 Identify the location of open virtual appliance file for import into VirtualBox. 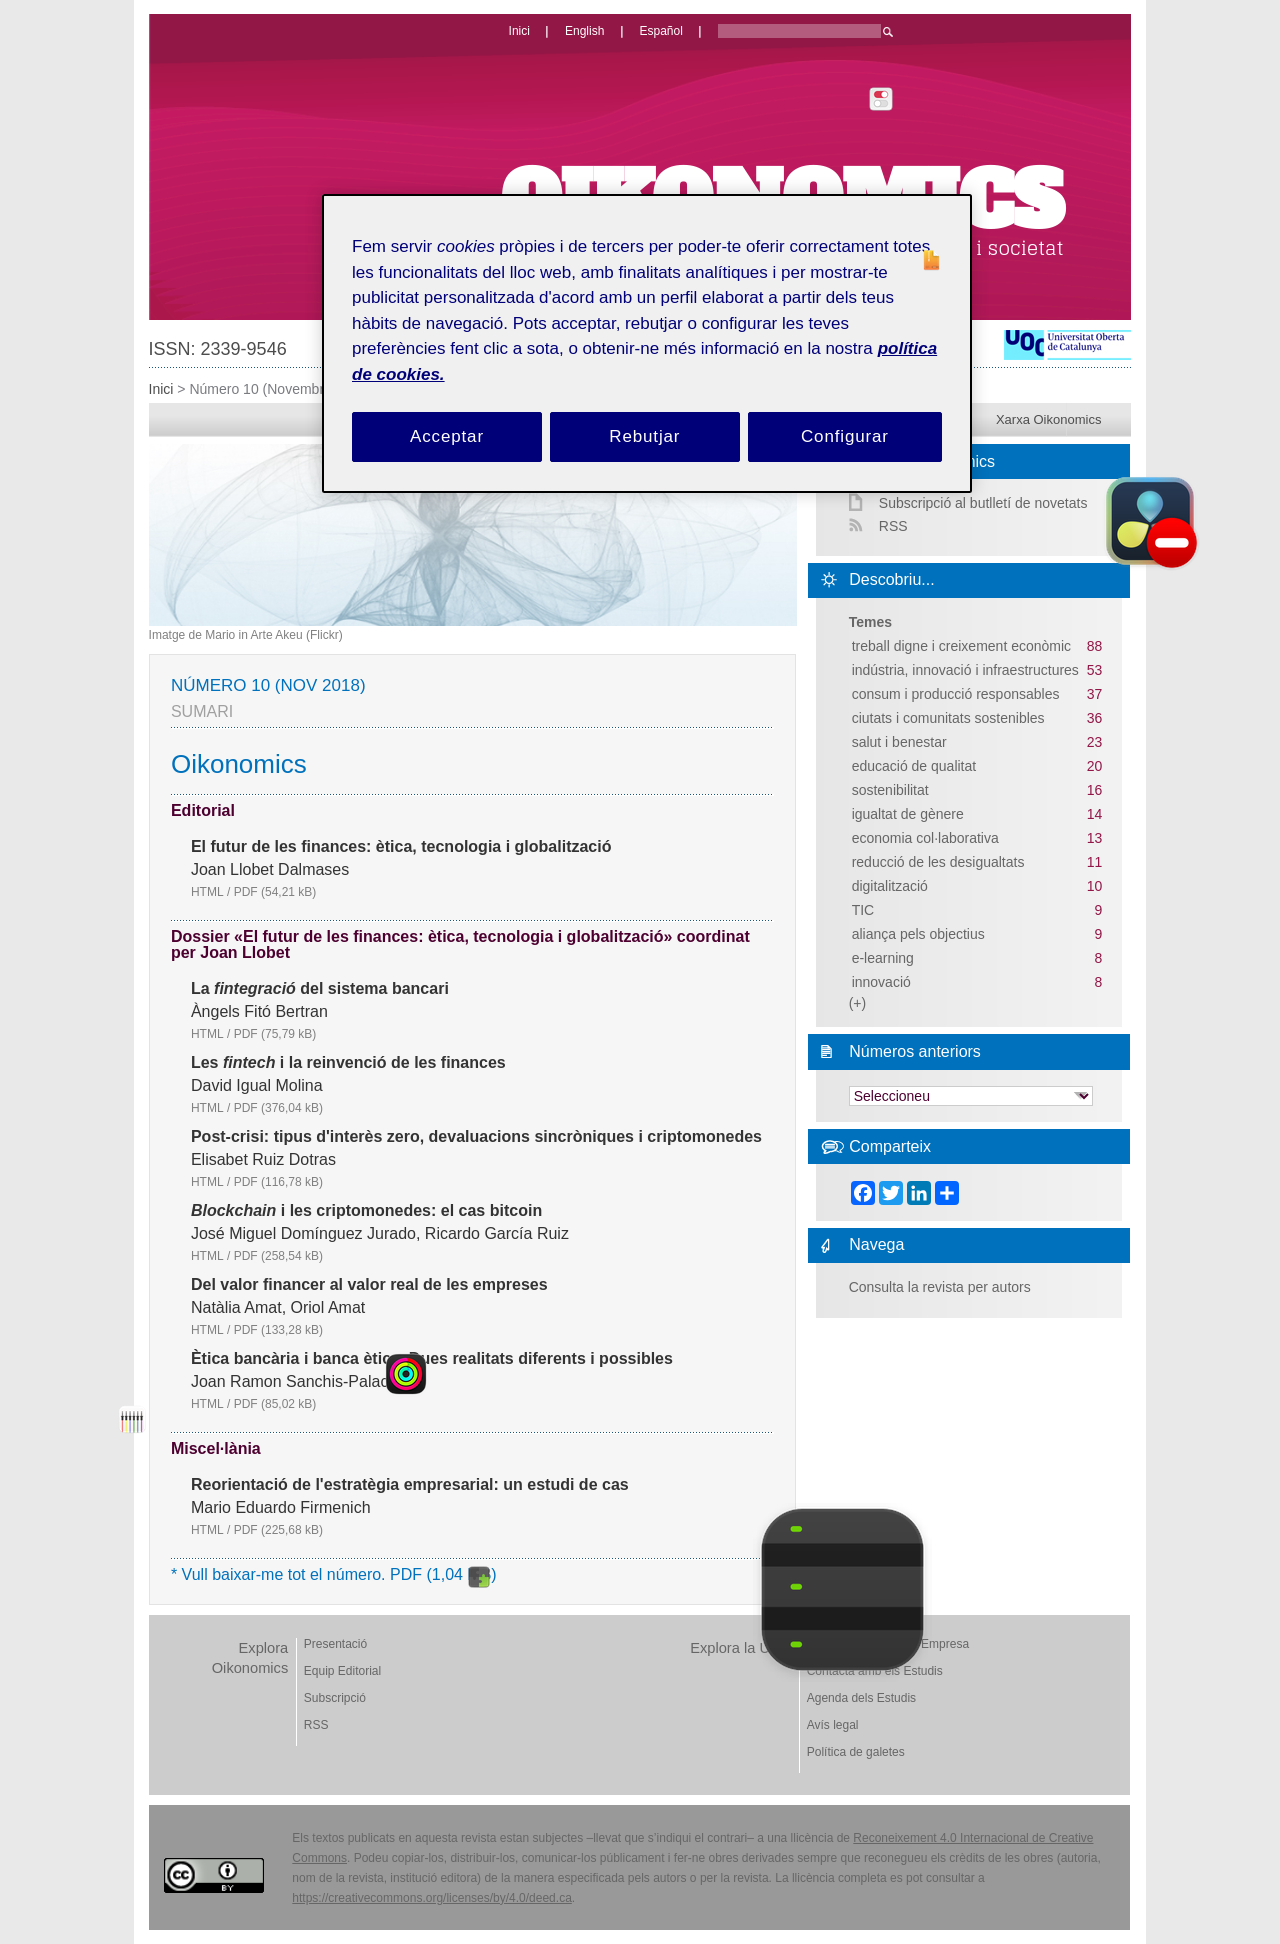
(931, 260).